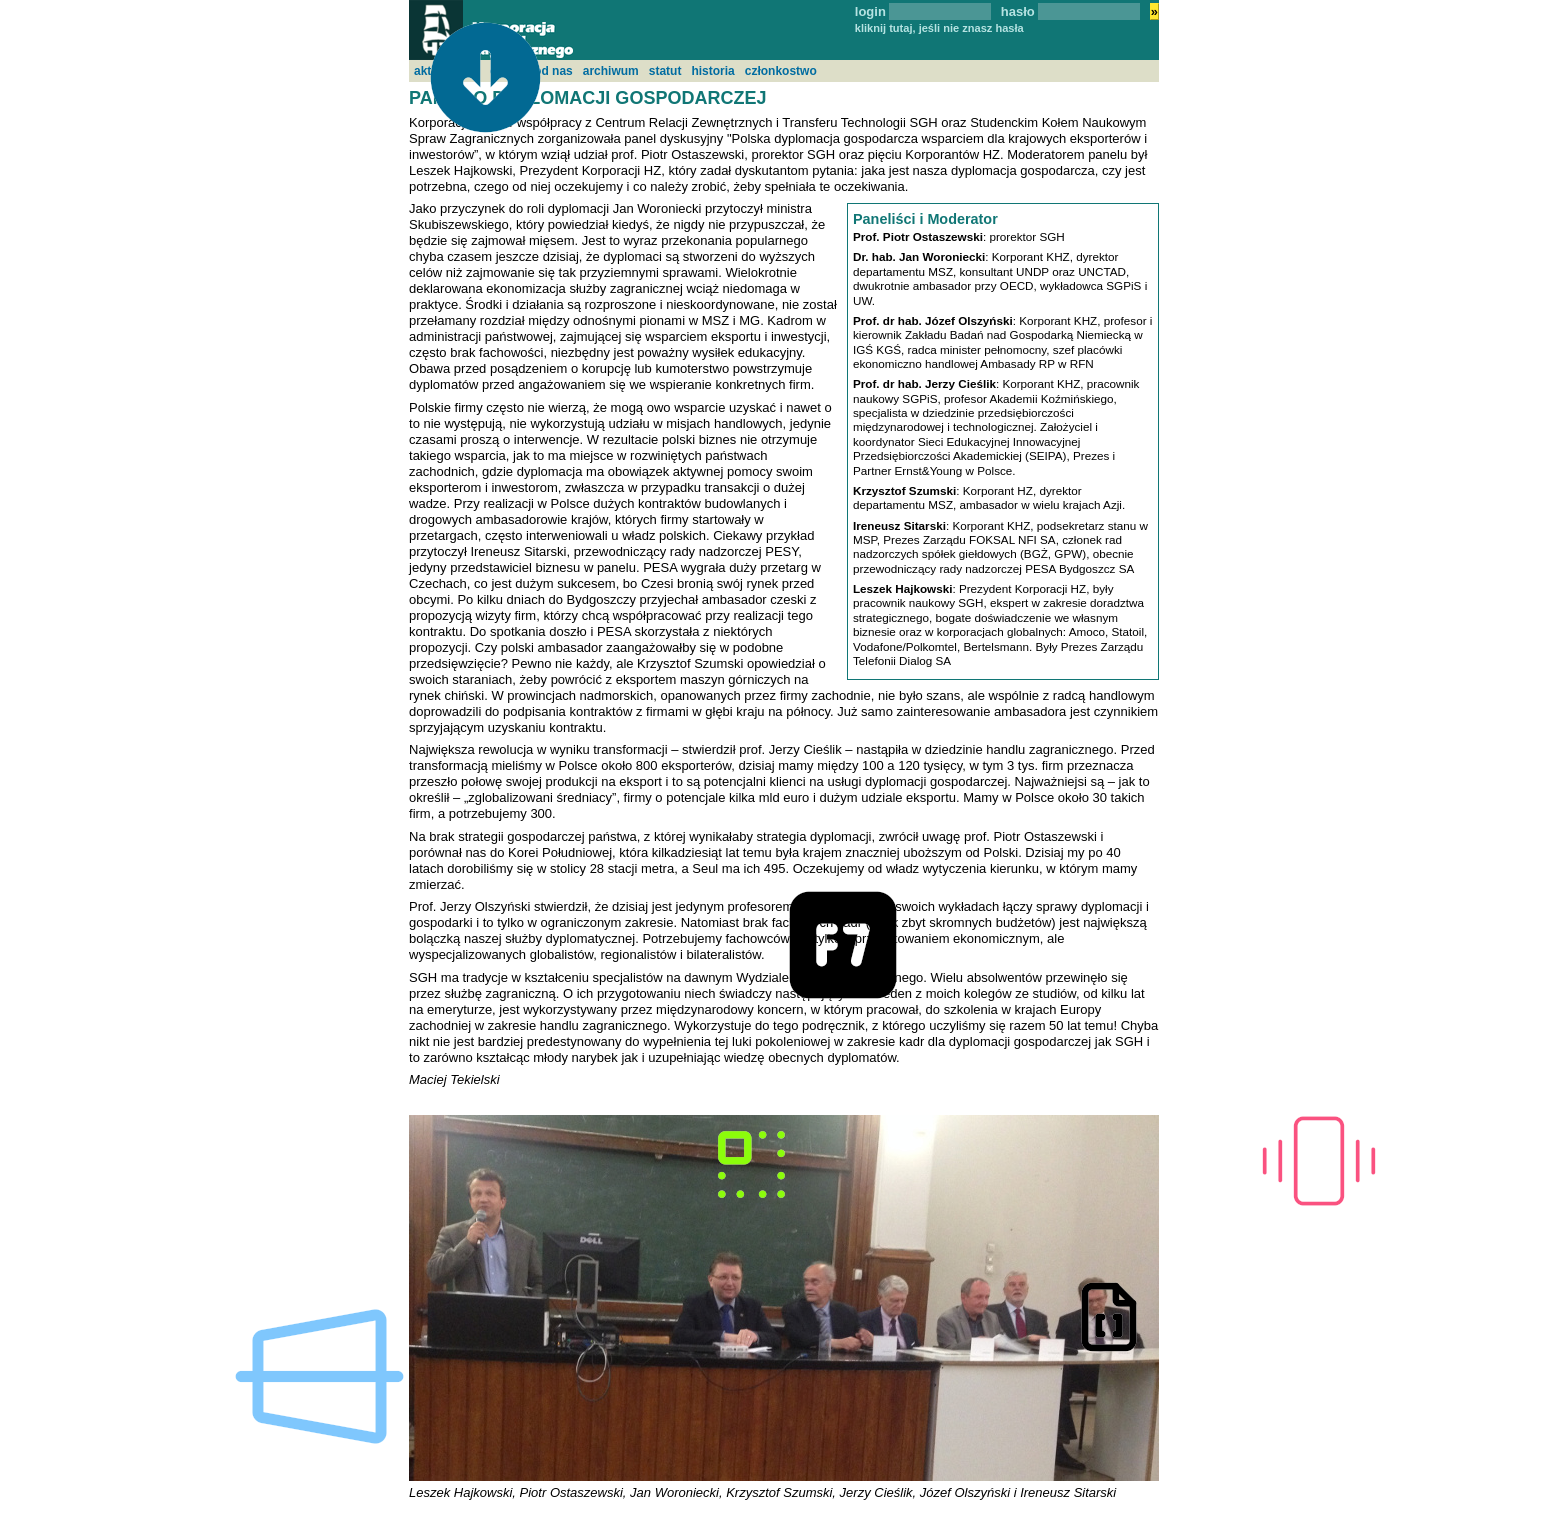  What do you see at coordinates (751, 1164) in the screenshot?
I see `align content to top-left corner` at bounding box center [751, 1164].